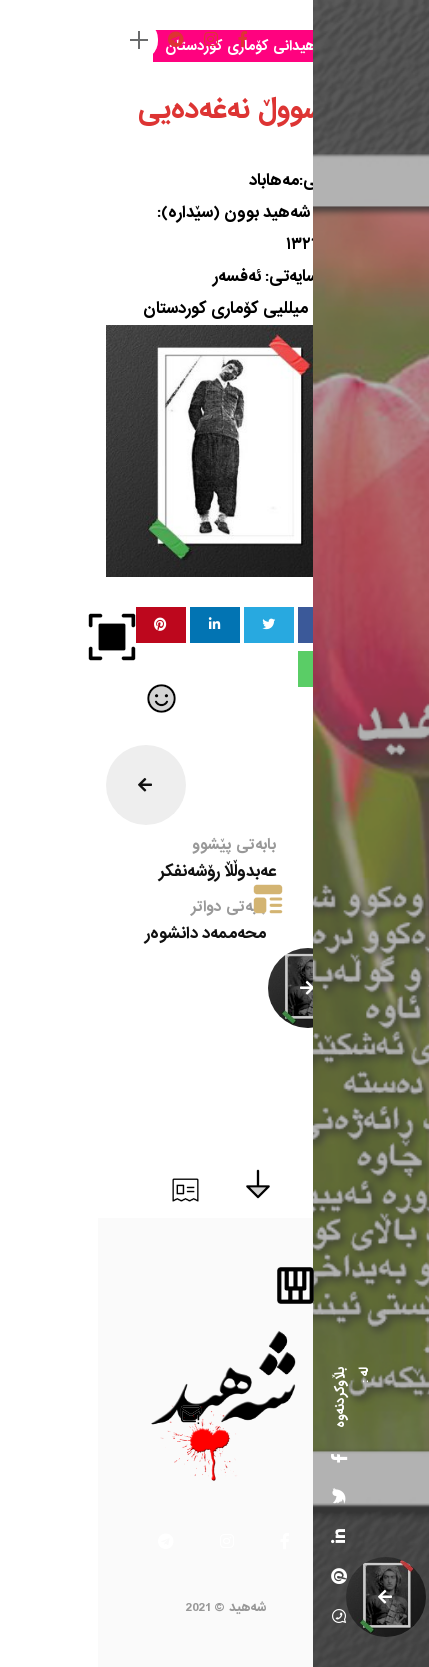 The image size is (429, 1667). I want to click on view news articles or press clippings, so click(185, 1189).